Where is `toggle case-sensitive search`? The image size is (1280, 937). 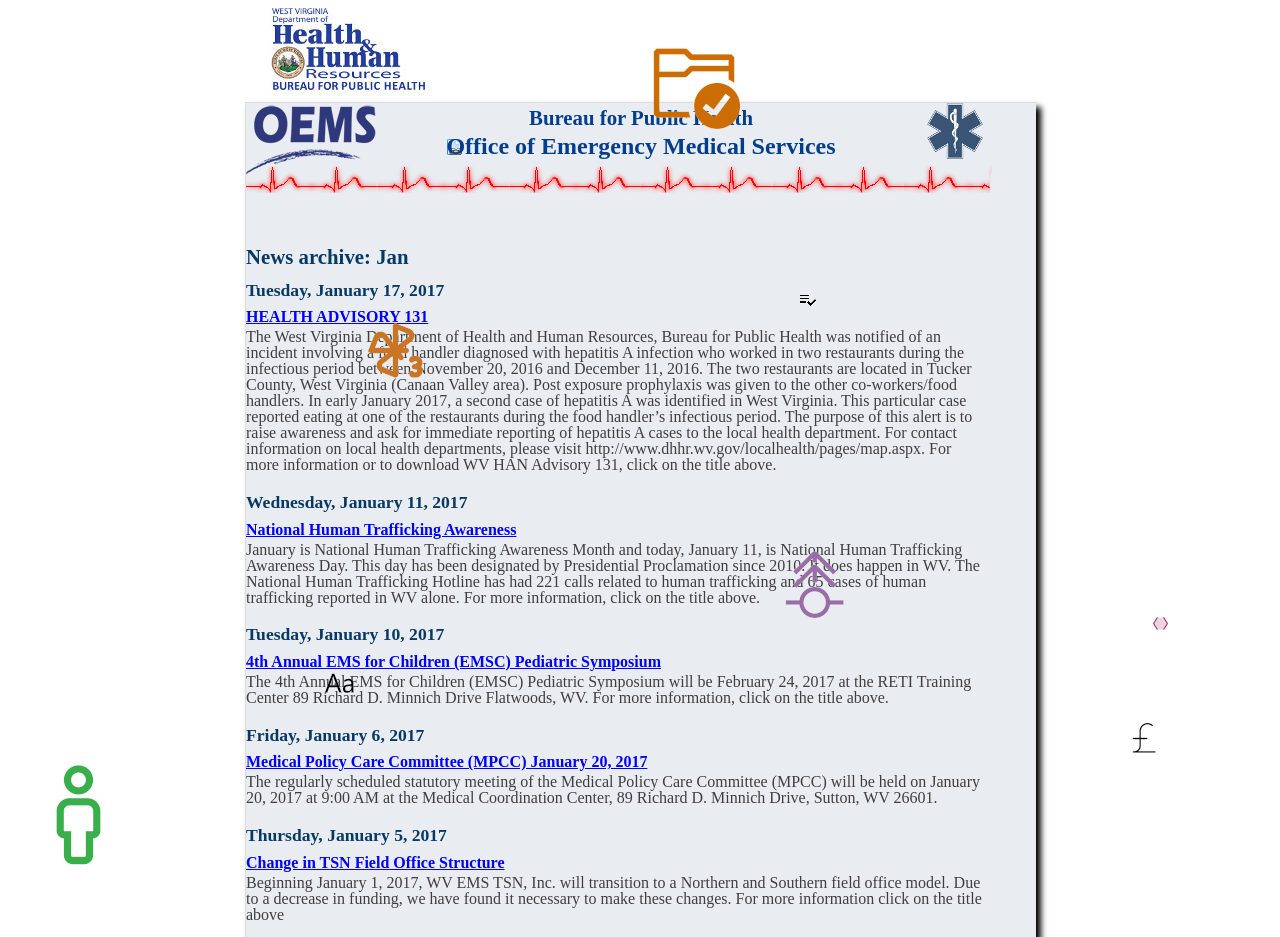
toggle case-sensitive search is located at coordinates (339, 683).